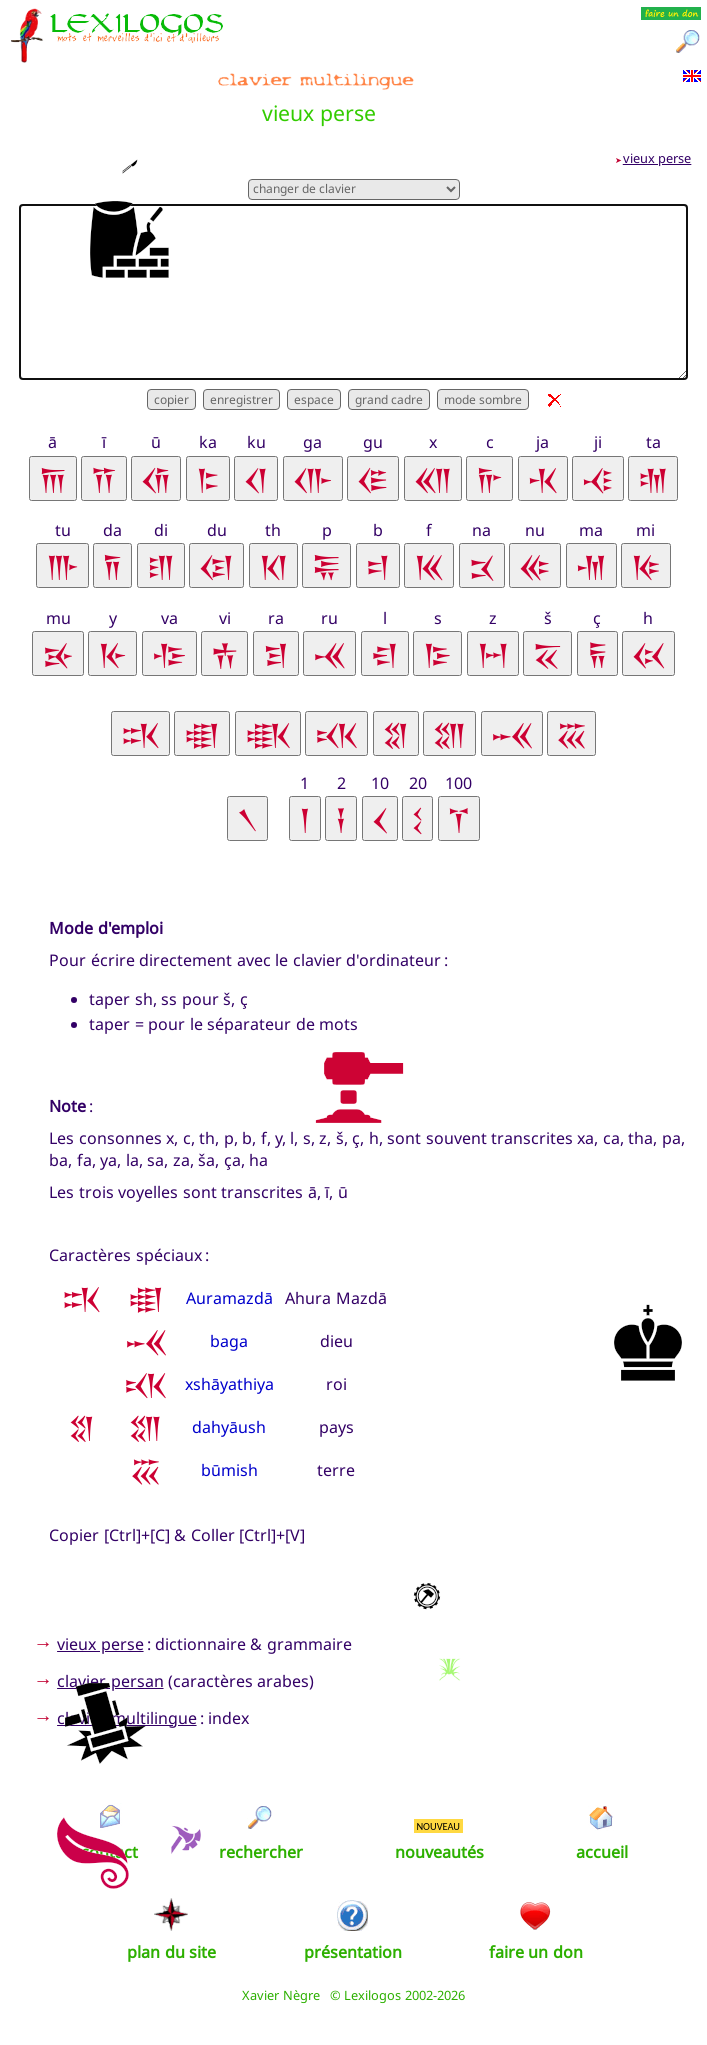  Describe the element at coordinates (130, 167) in the screenshot. I see `access surgical or medical tools` at that location.